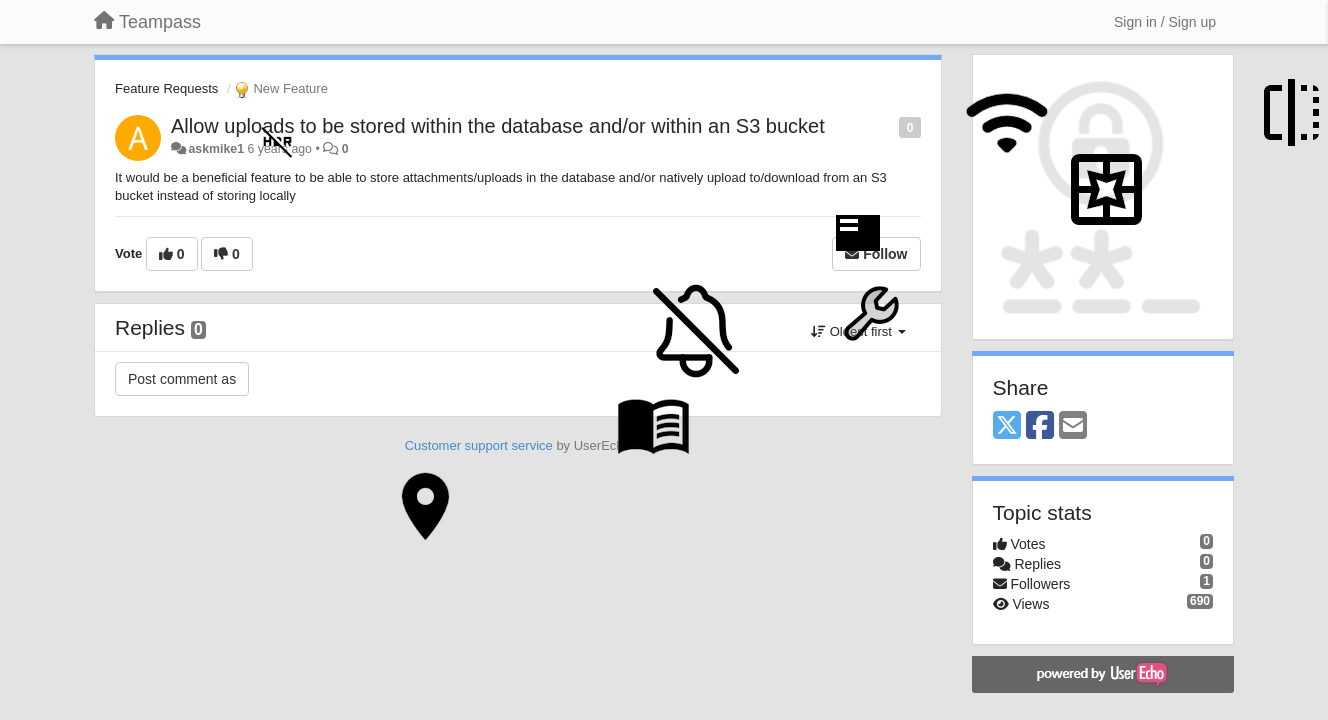  I want to click on access settings or configuration options, so click(871, 313).